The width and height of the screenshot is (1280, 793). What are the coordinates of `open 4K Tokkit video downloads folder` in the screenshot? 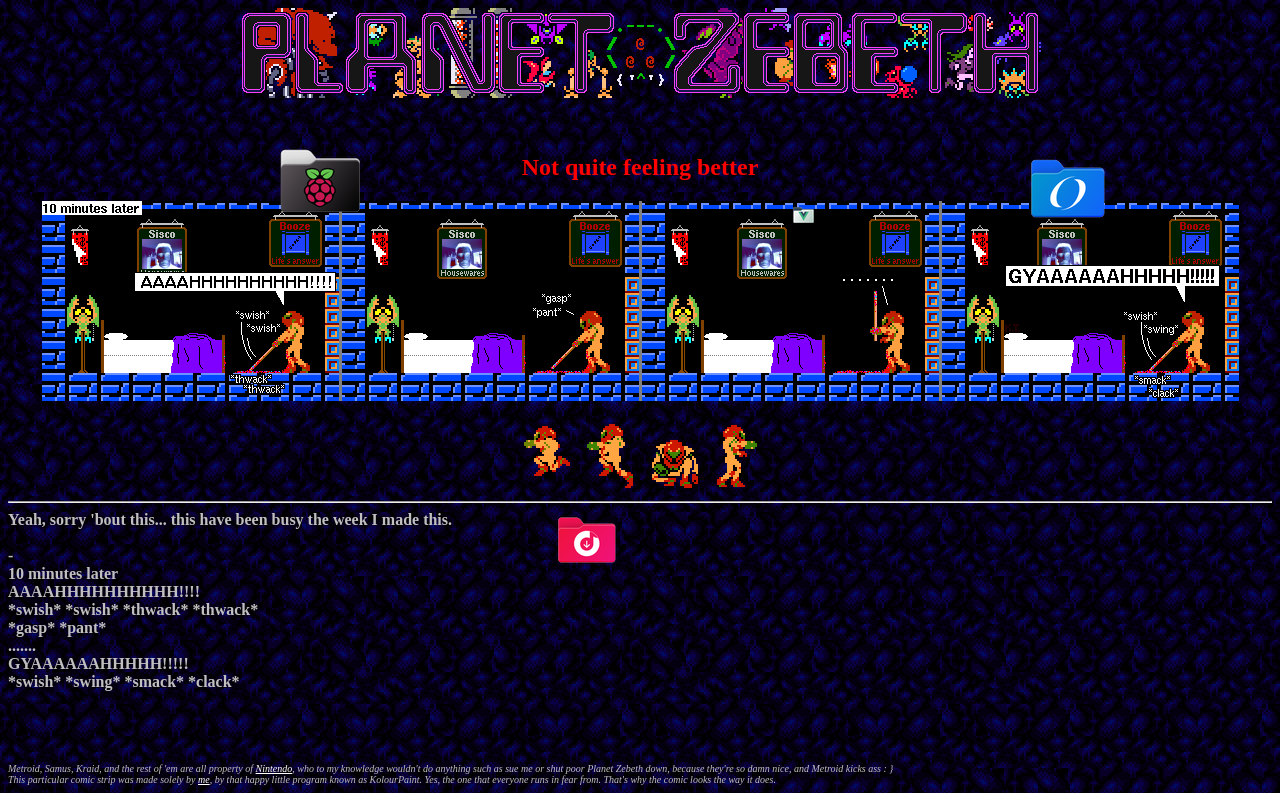 It's located at (586, 541).